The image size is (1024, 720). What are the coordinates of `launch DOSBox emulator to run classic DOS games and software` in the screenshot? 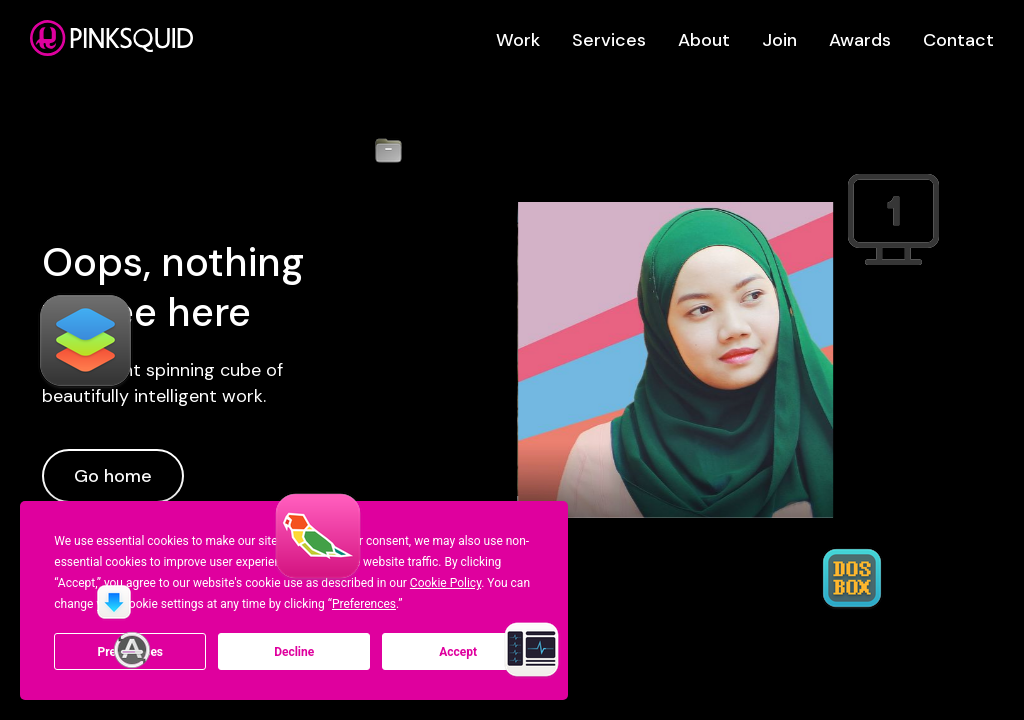 It's located at (852, 578).